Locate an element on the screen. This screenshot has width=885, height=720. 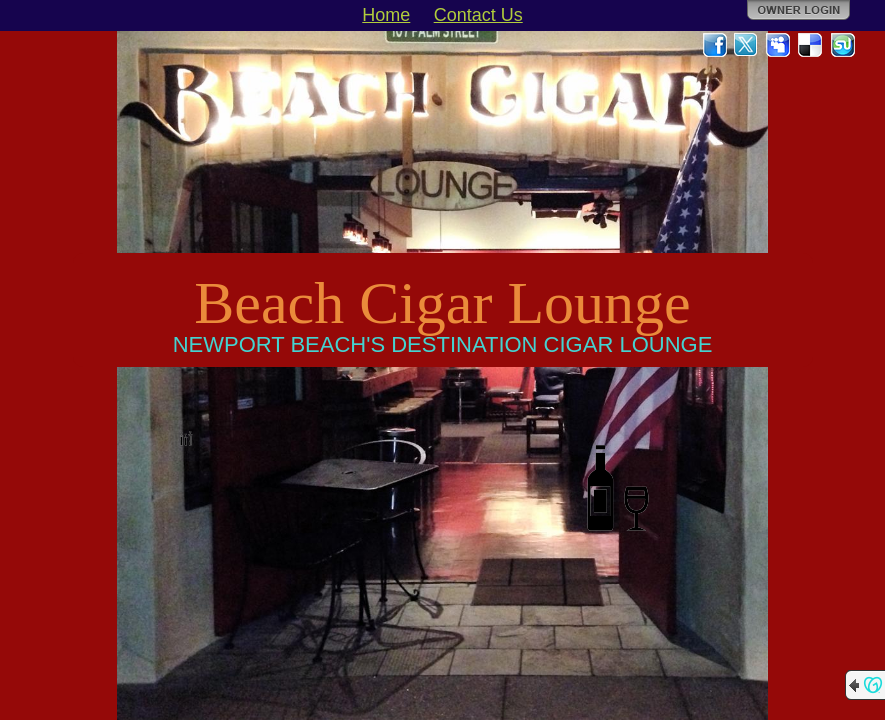
browse wine selection or beverage menu is located at coordinates (618, 487).